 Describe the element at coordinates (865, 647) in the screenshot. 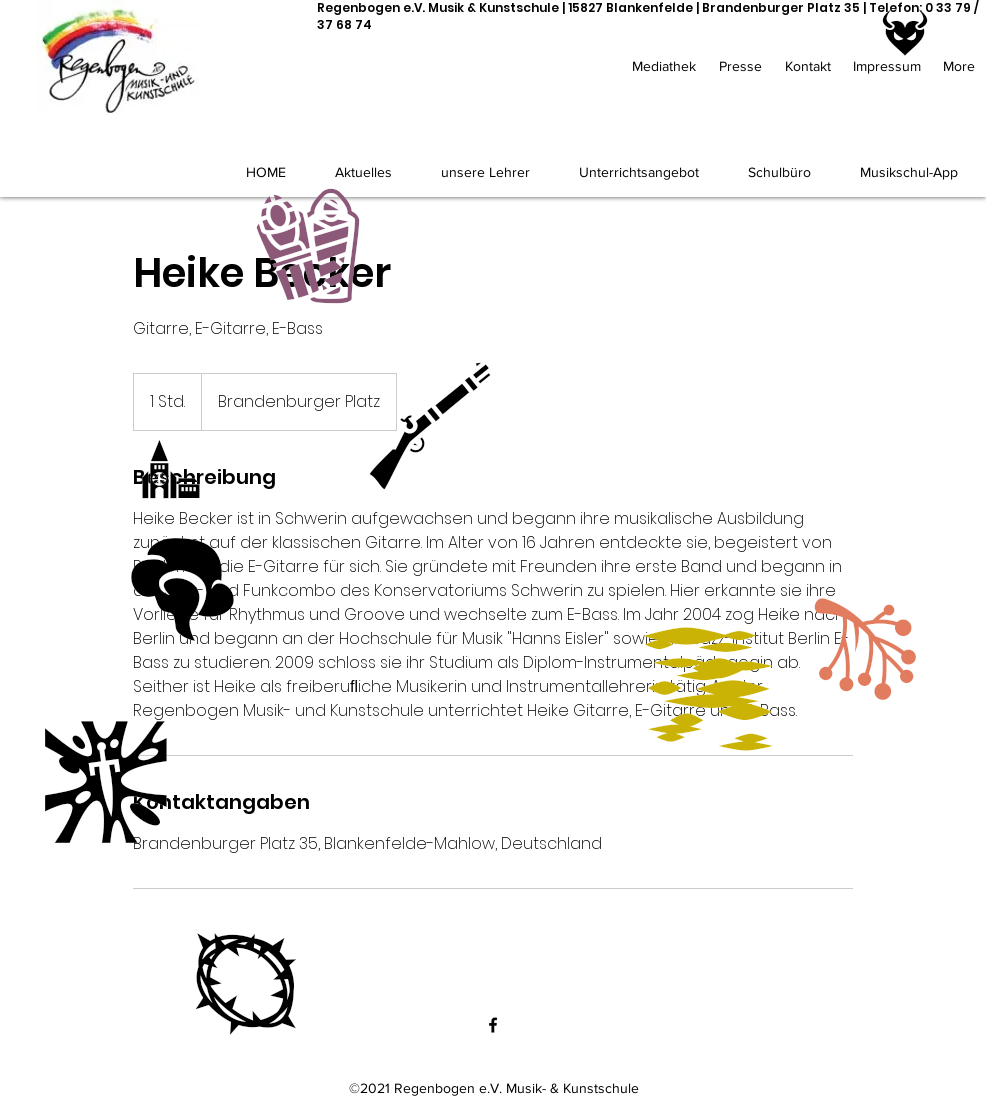

I see `elderberry ingredient or crafting material` at that location.